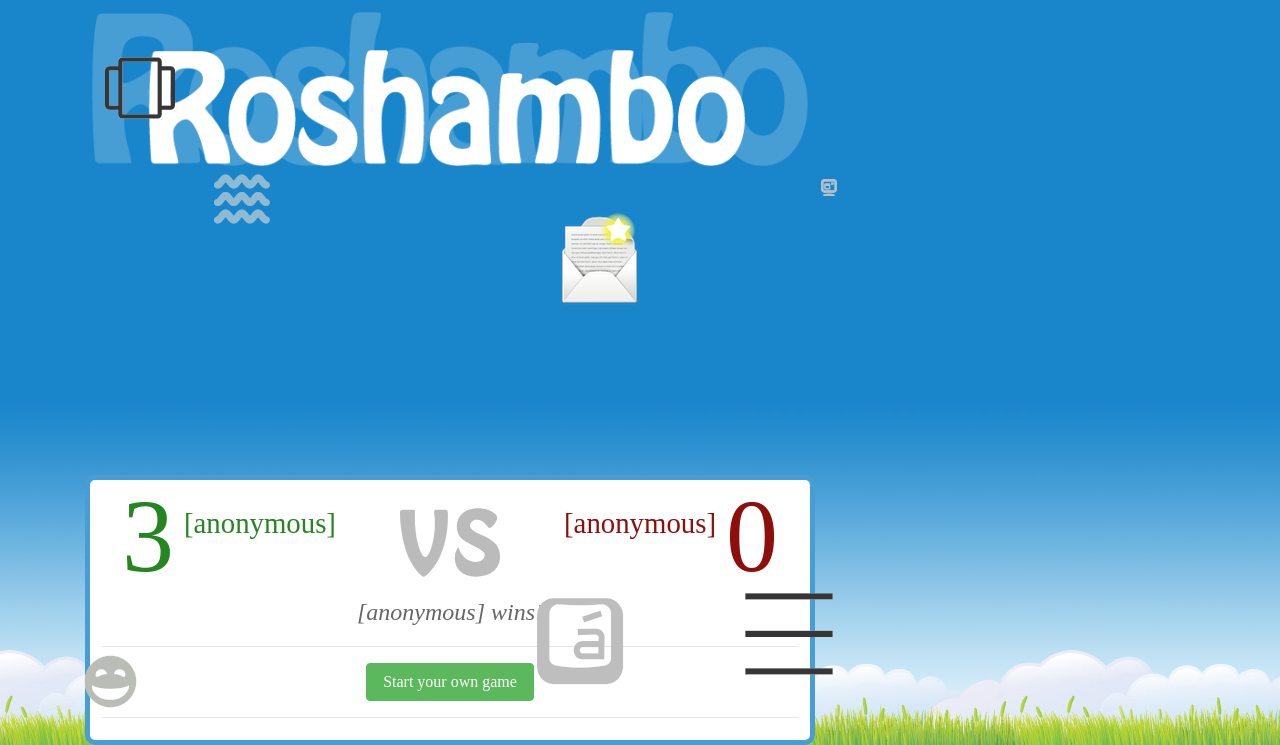 This screenshot has width=1280, height=745. I want to click on configure remote desktop settings, so click(829, 187).